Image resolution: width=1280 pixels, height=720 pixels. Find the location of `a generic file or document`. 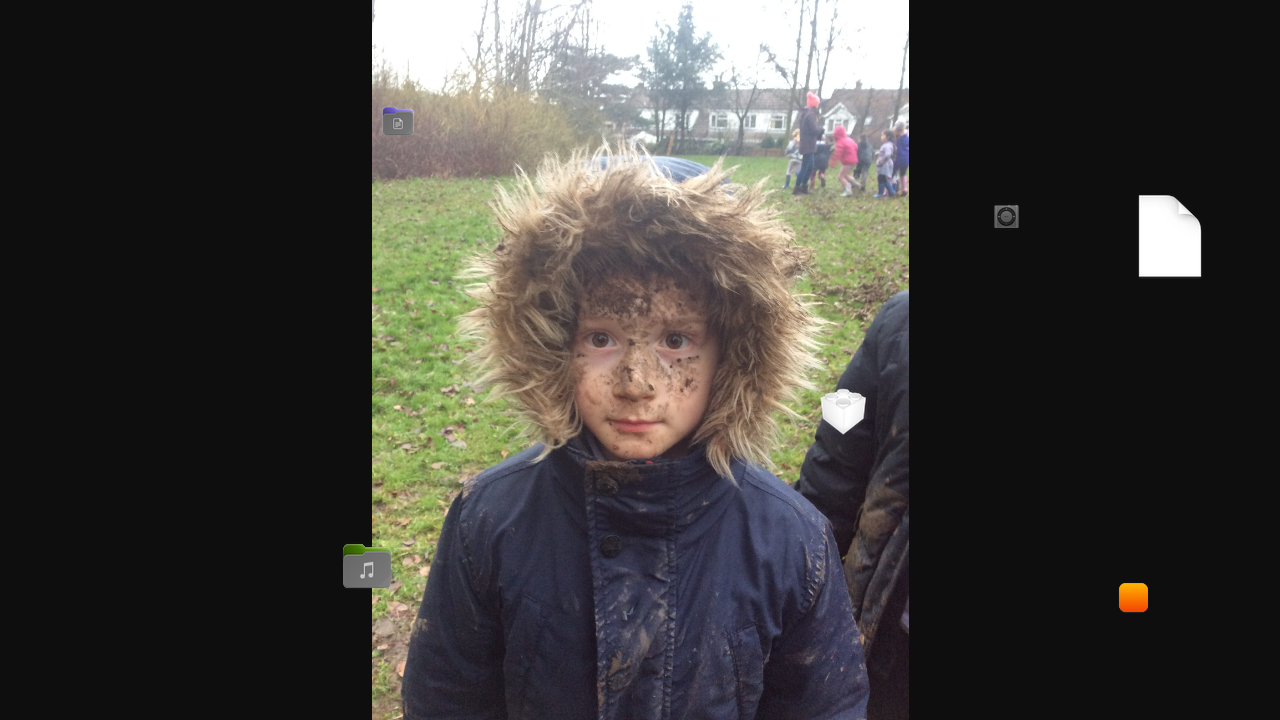

a generic file or document is located at coordinates (1170, 238).